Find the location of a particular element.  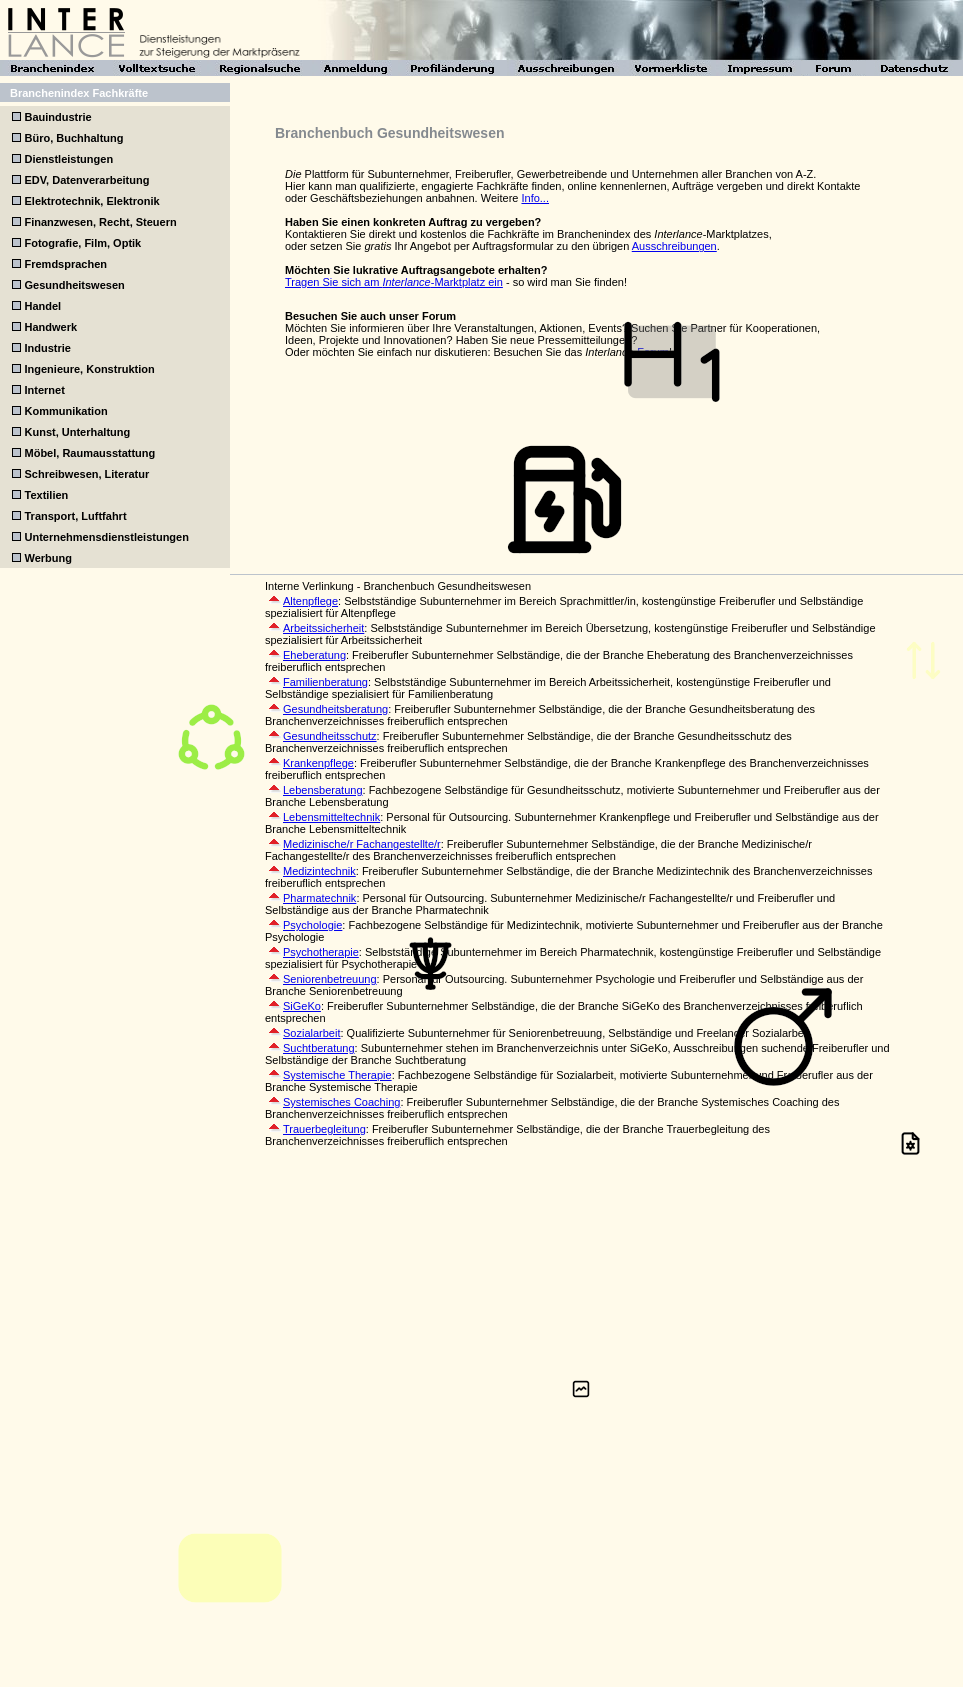

sort items in ascending or descending order is located at coordinates (923, 660).